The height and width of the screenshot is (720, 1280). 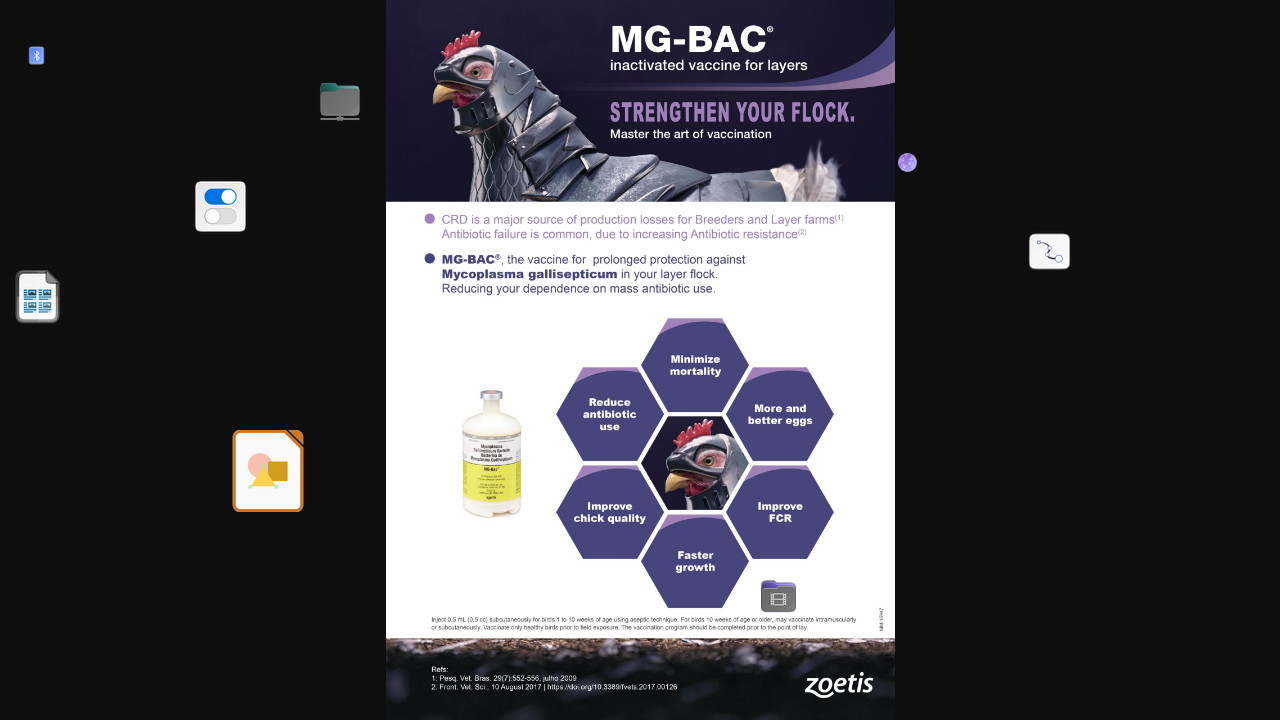 I want to click on open your videos folder, so click(x=778, y=595).